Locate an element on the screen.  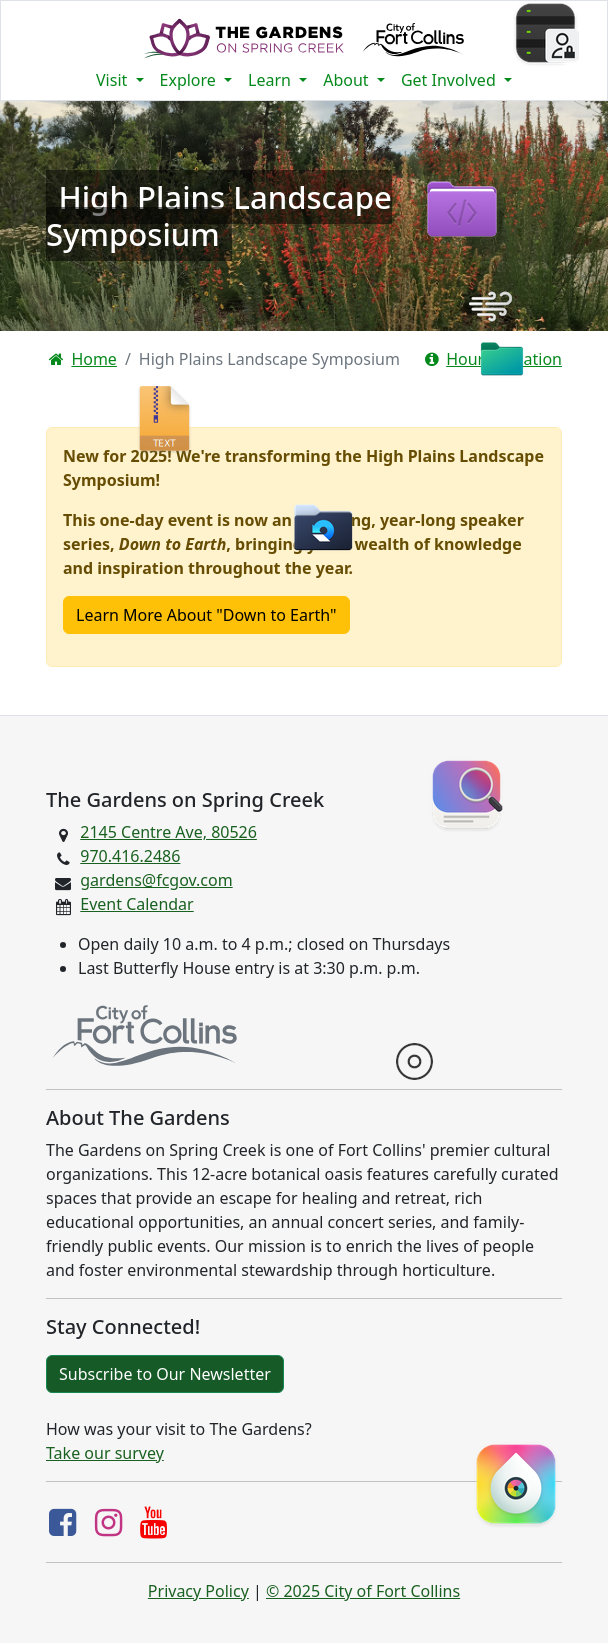
open share preview app is located at coordinates (466, 794).